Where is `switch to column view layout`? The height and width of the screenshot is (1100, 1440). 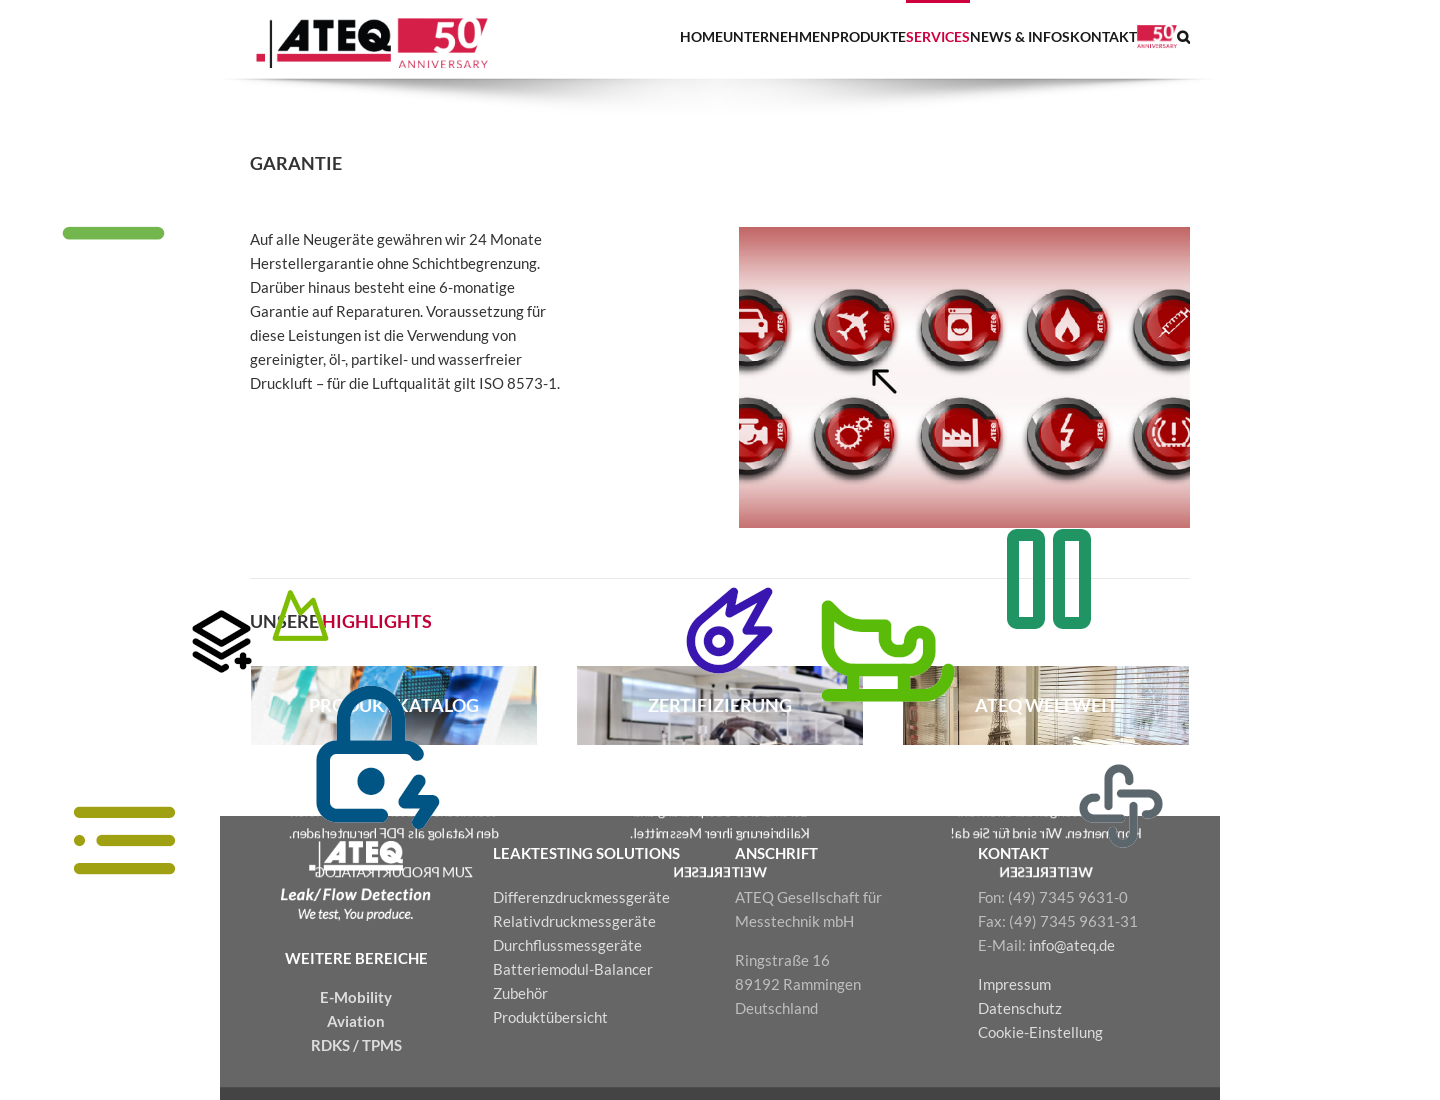 switch to column view layout is located at coordinates (1049, 579).